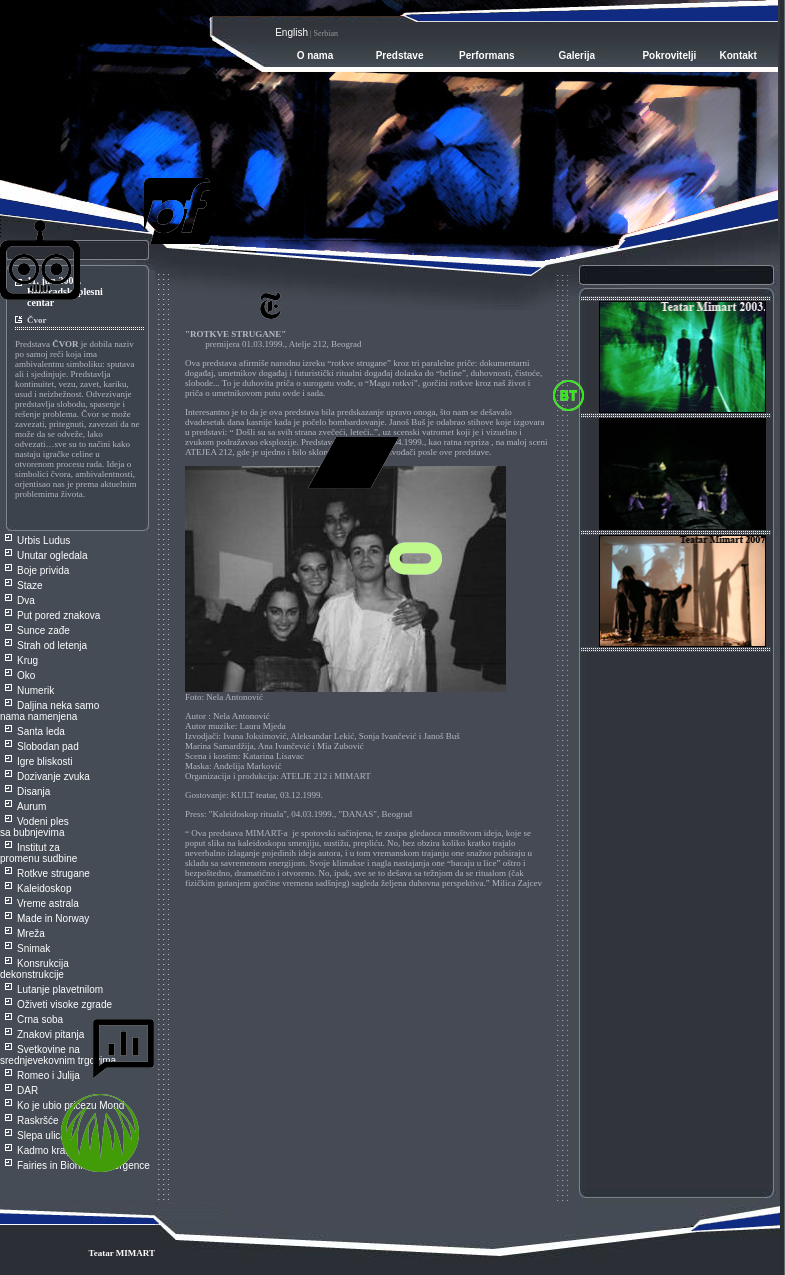 This screenshot has height=1275, width=785. I want to click on open BitComet torrent client, so click(100, 1133).